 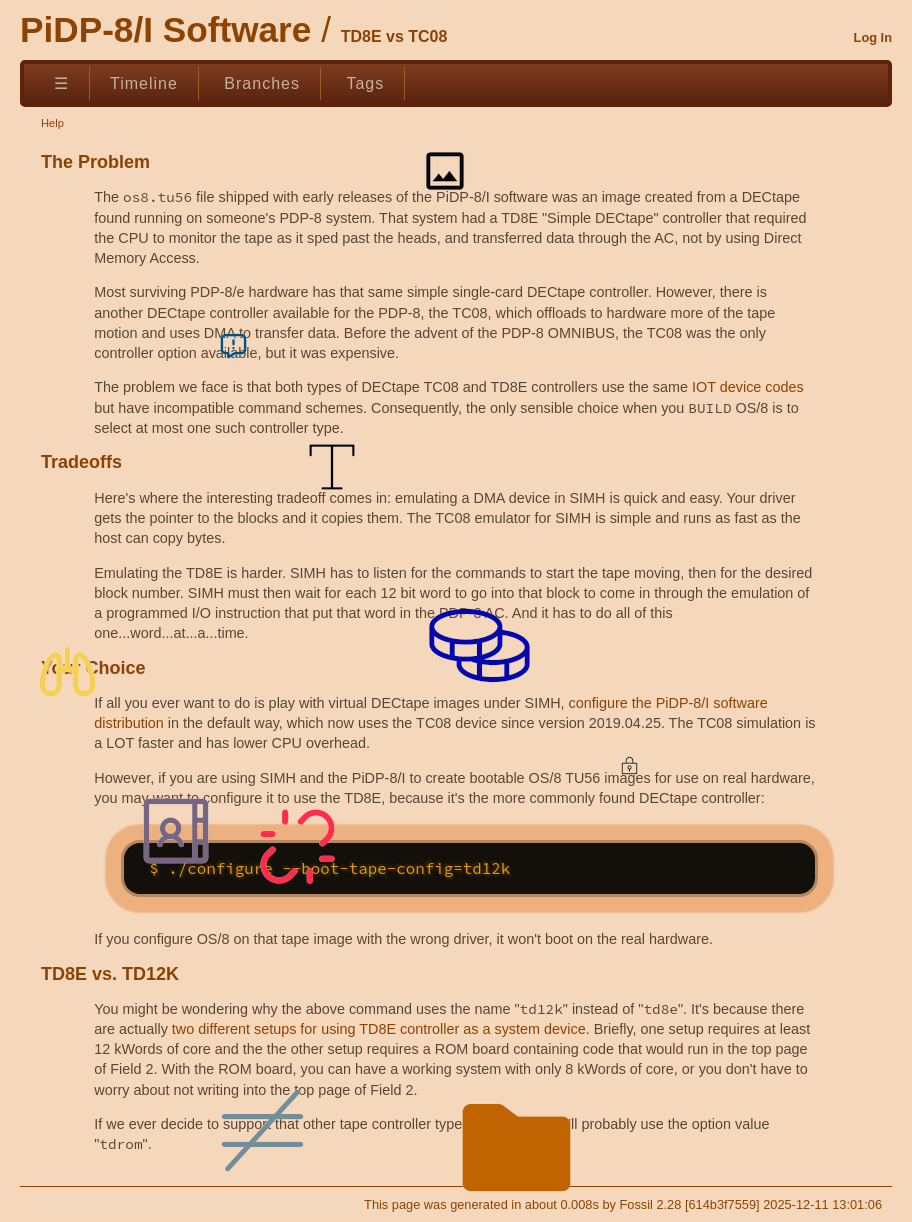 What do you see at coordinates (67, 671) in the screenshot?
I see `access respiratory health information` at bounding box center [67, 671].